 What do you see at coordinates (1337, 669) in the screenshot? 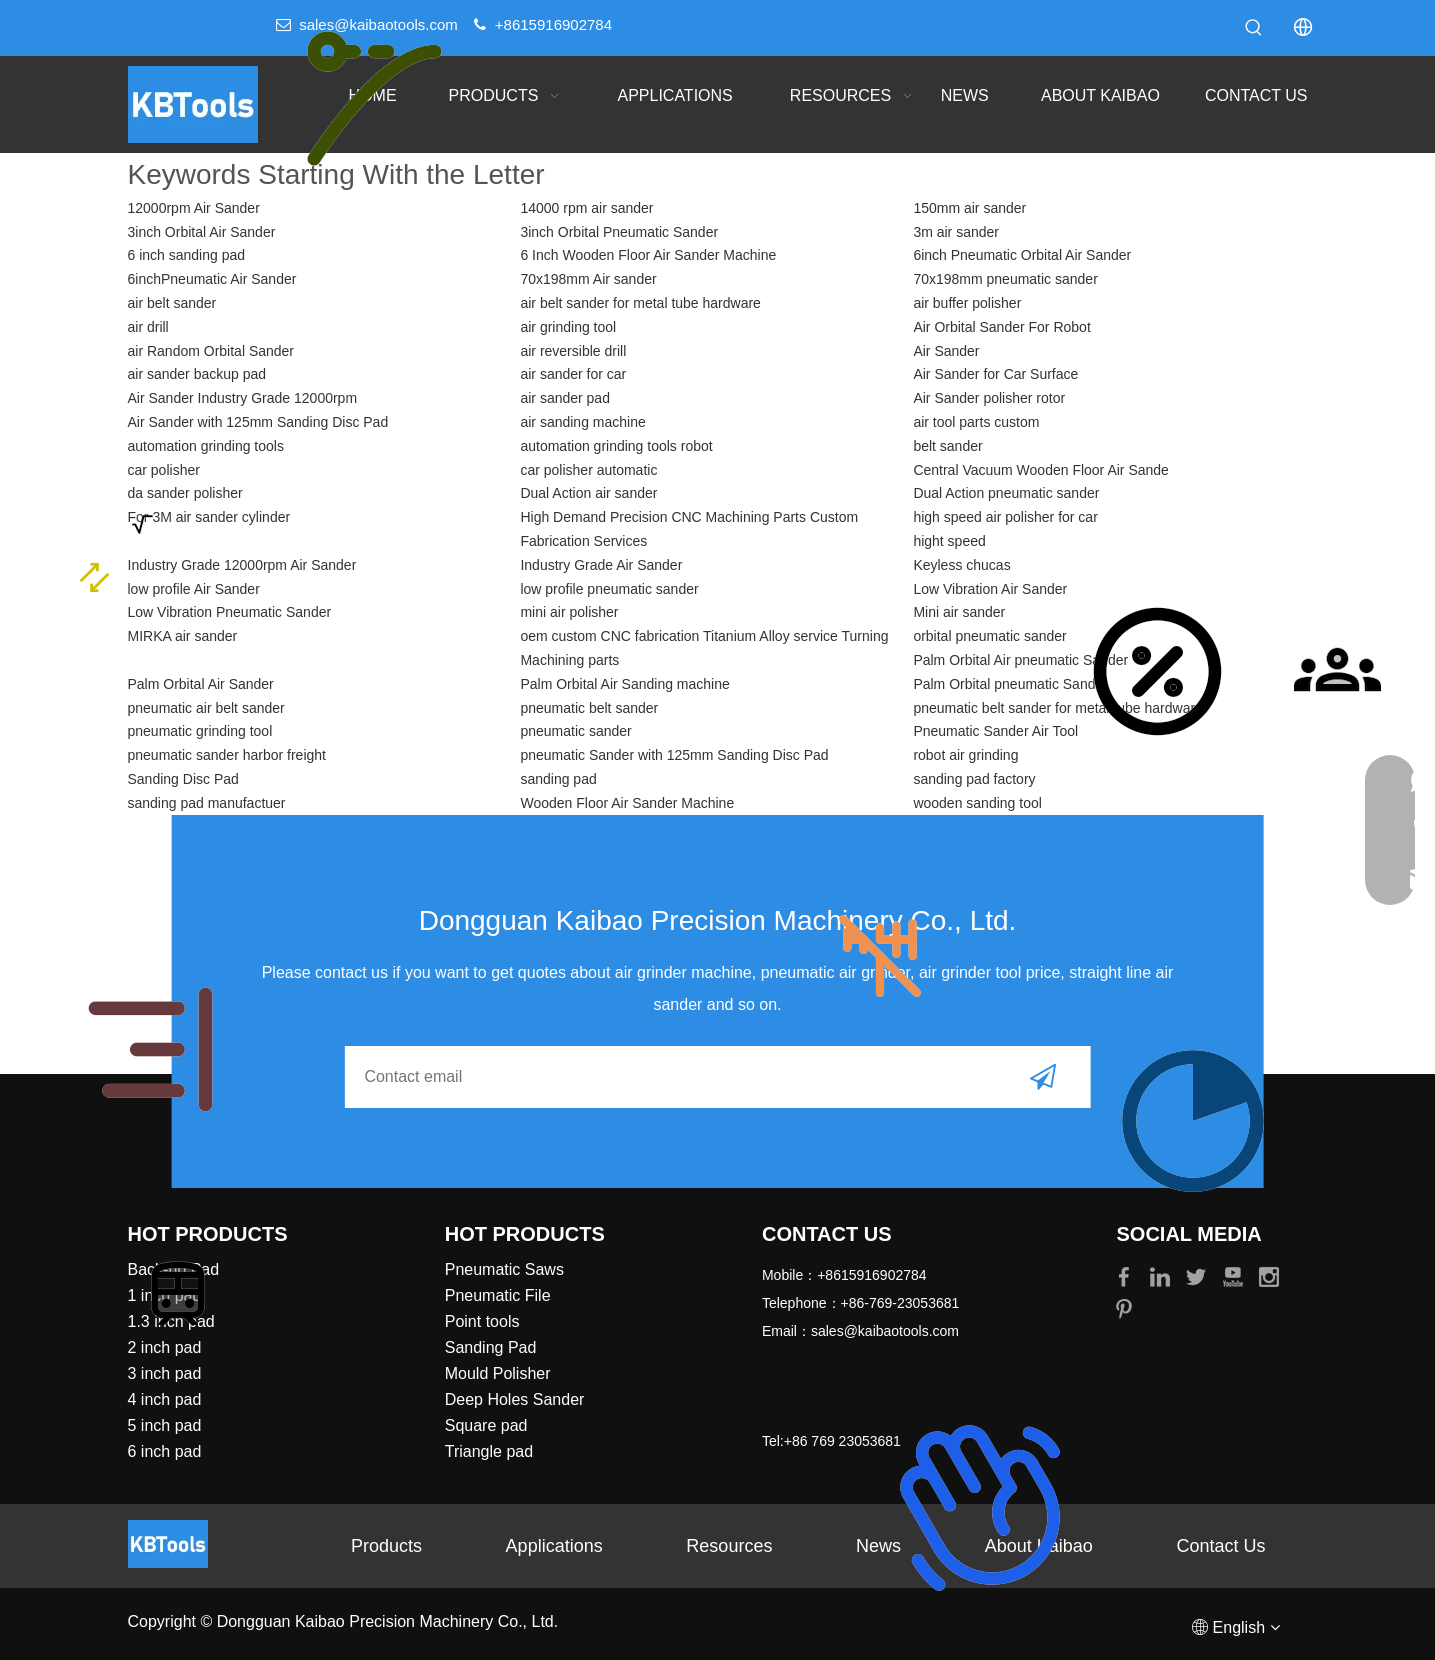
I see `view or manage groups` at bounding box center [1337, 669].